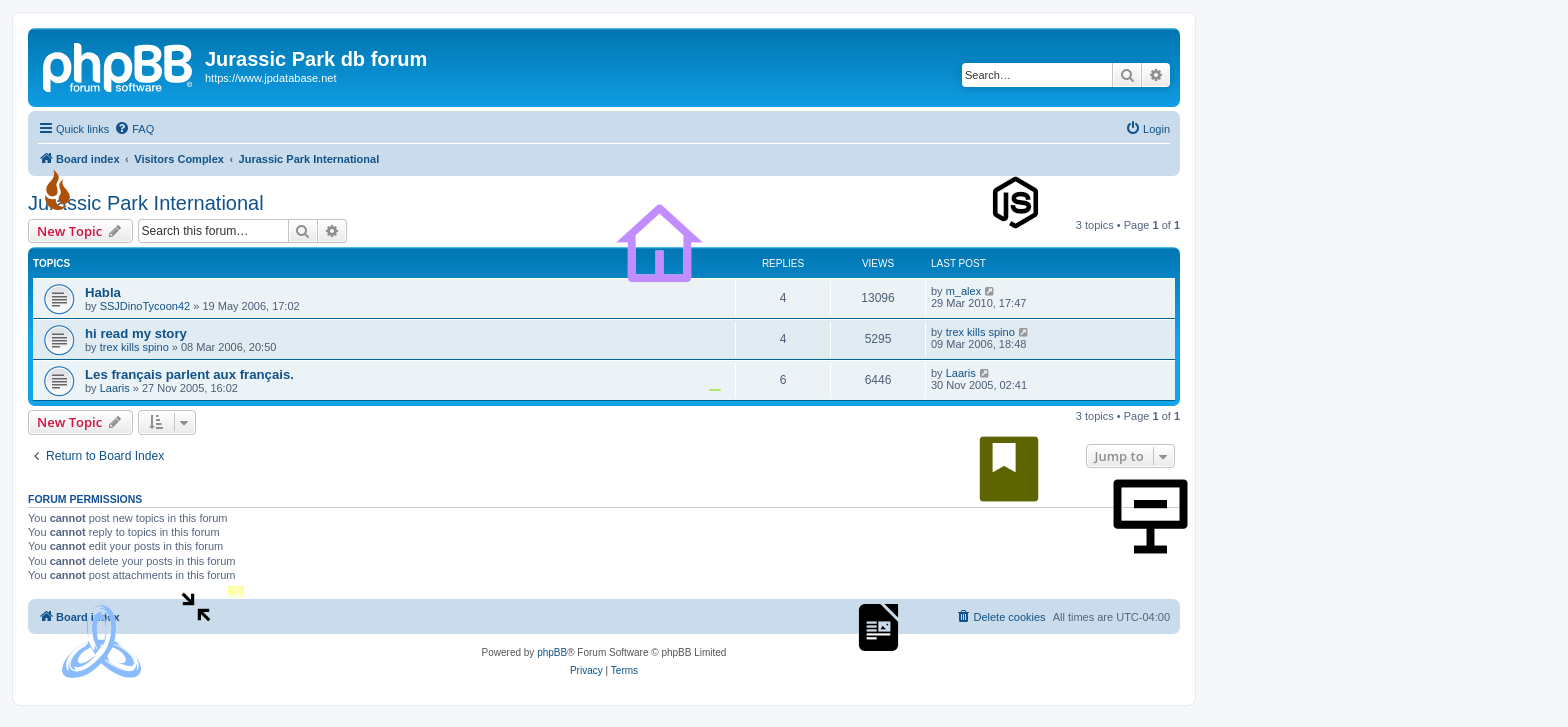 The width and height of the screenshot is (1568, 727). I want to click on navigate to home screen, so click(659, 246).